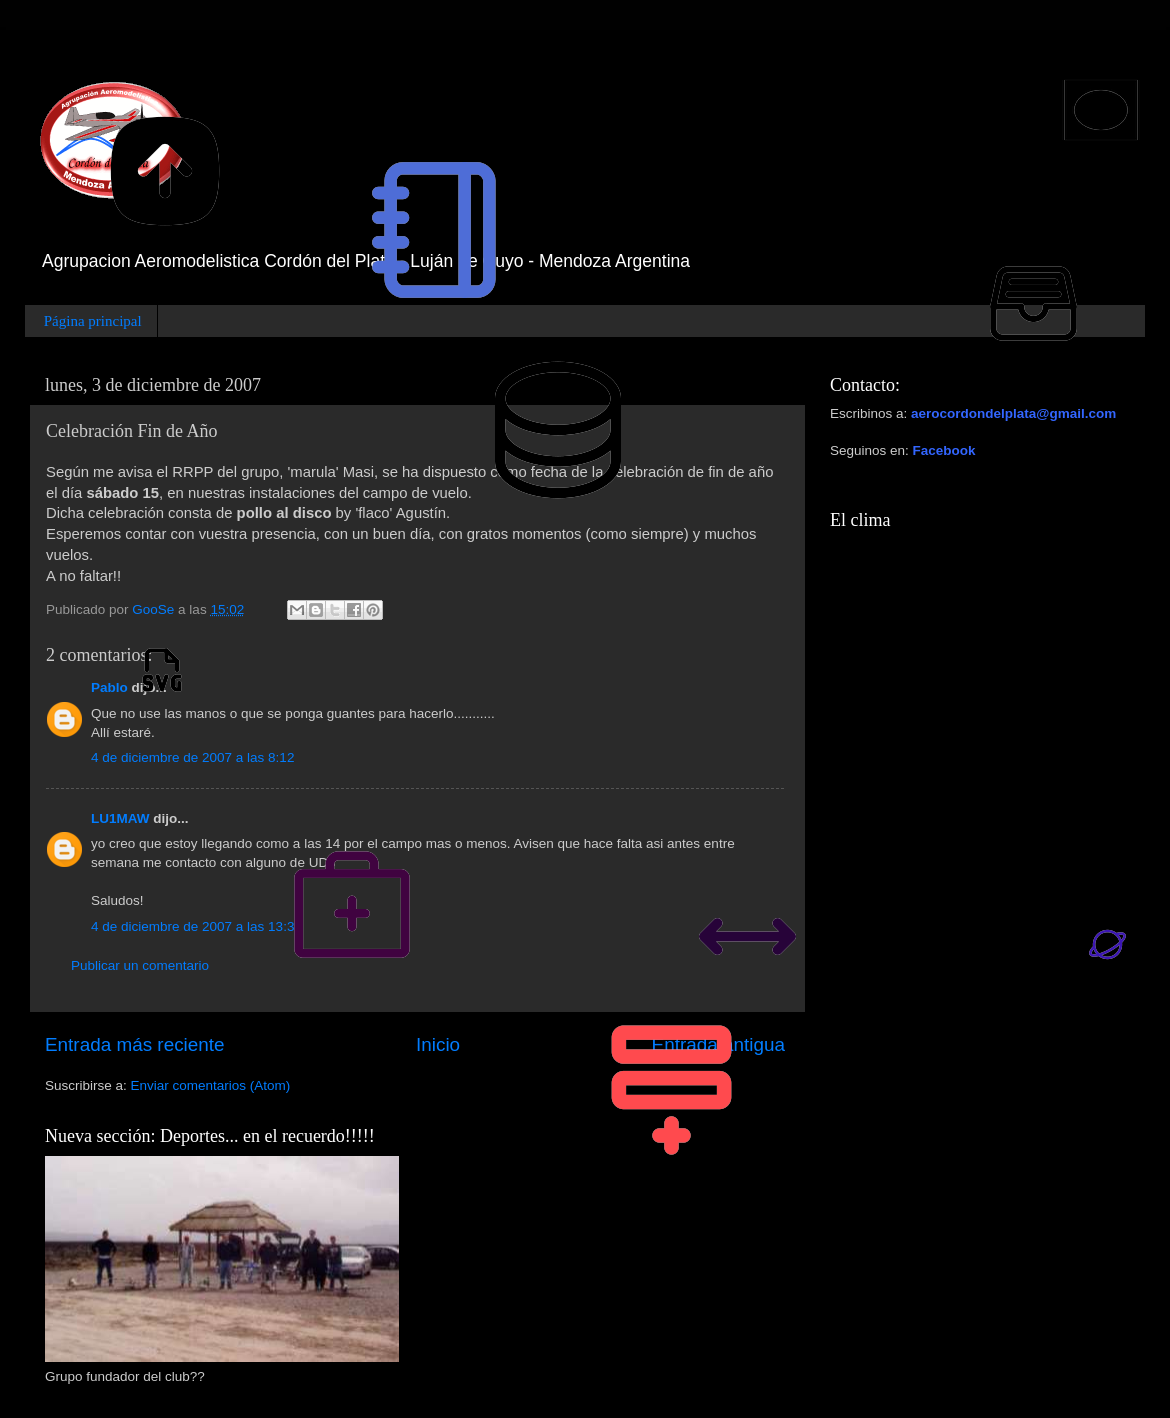  Describe the element at coordinates (1107, 944) in the screenshot. I see `explore global or worldwide content` at that location.